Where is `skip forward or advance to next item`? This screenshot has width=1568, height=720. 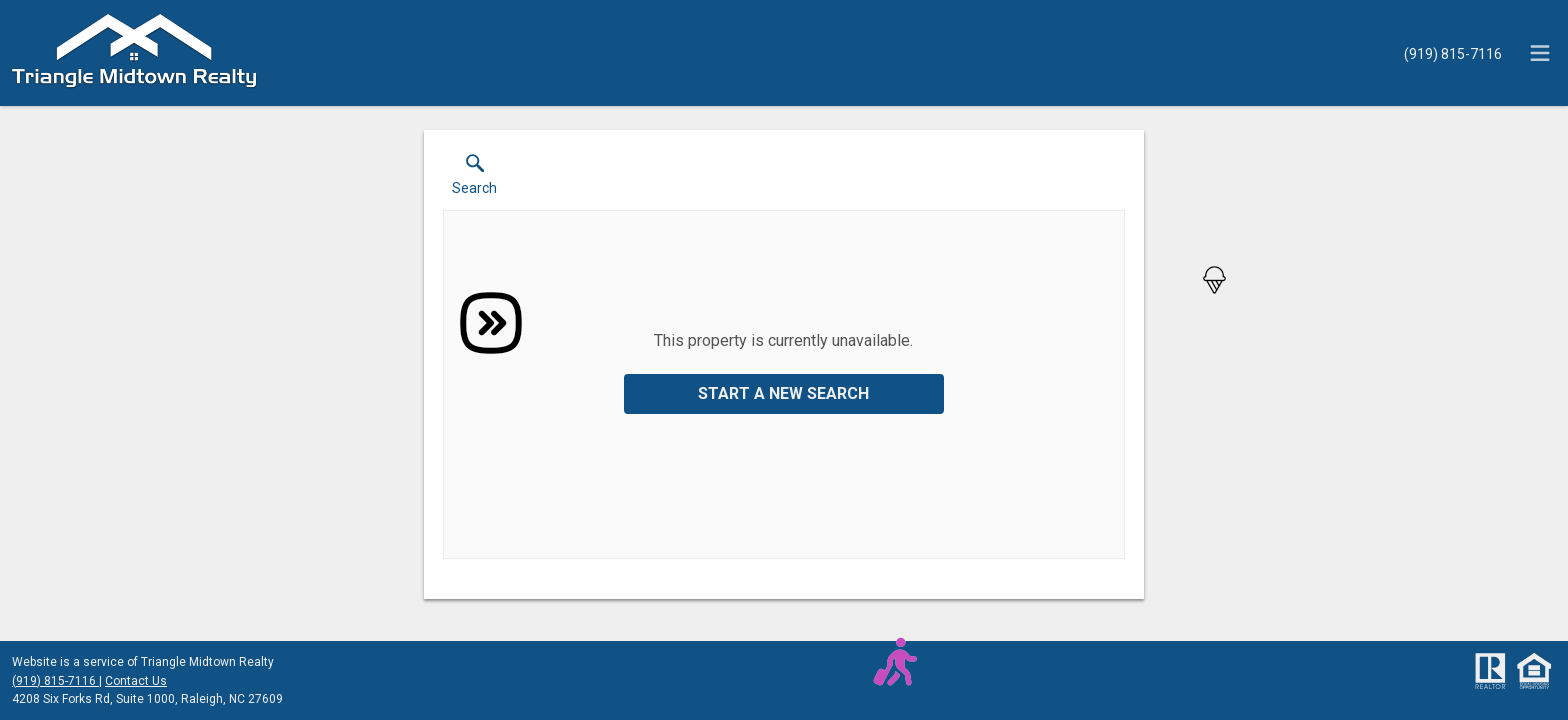
skip forward or advance to next item is located at coordinates (491, 323).